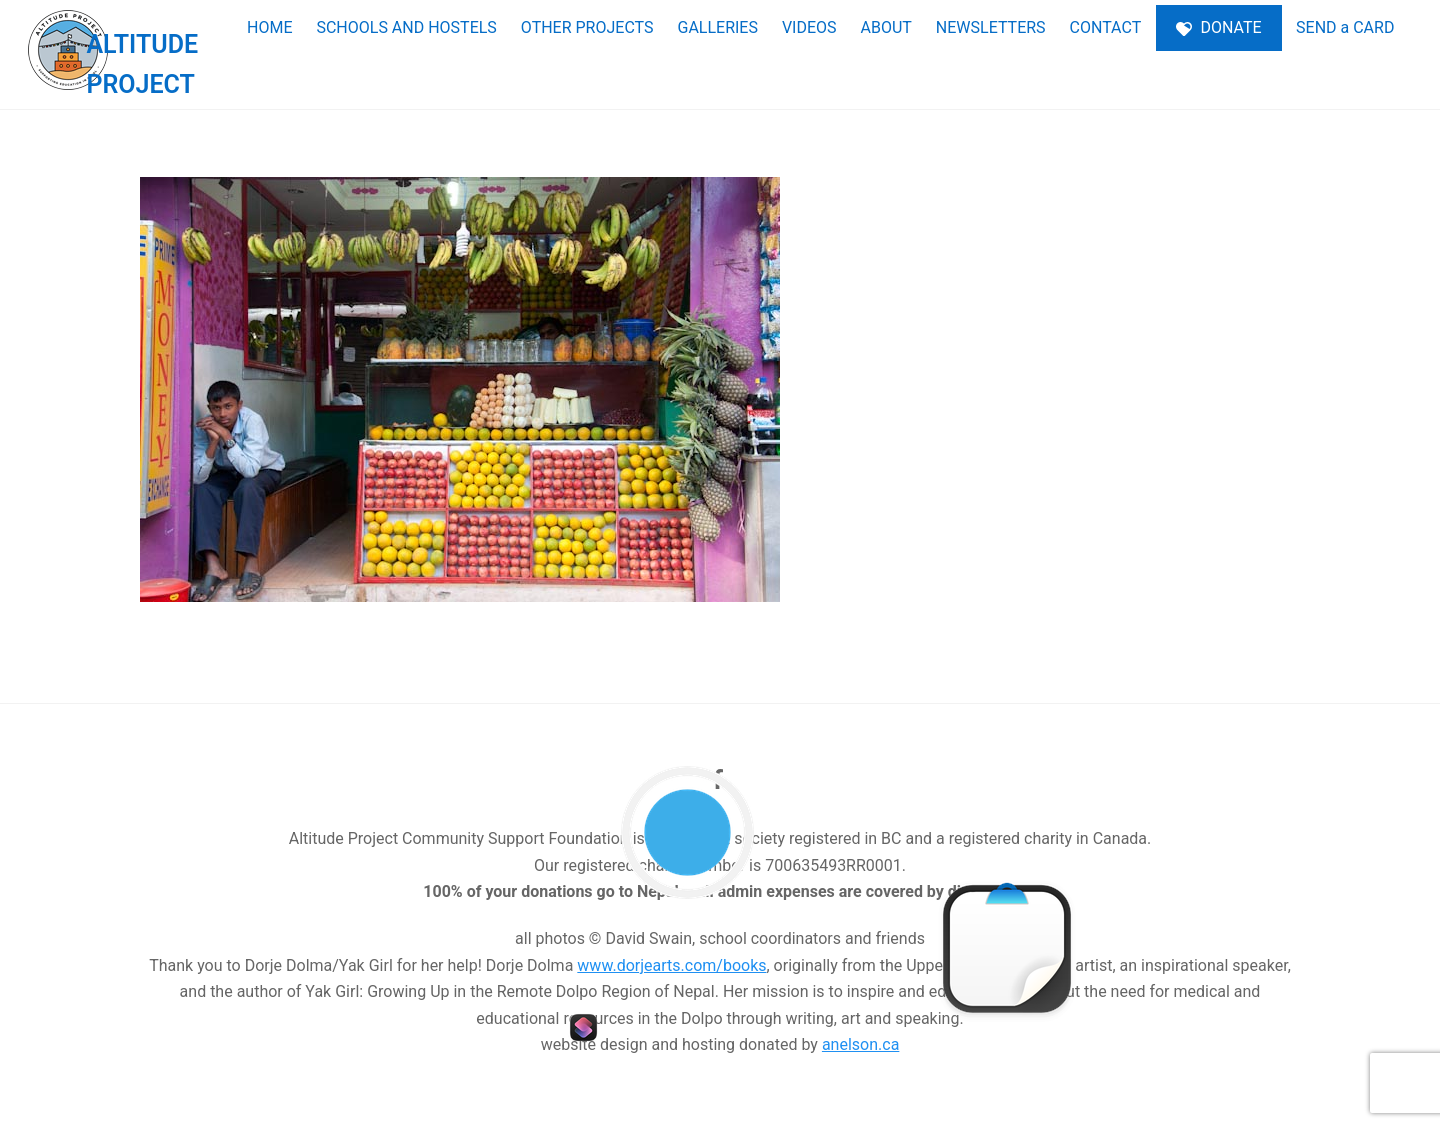  Describe the element at coordinates (1007, 949) in the screenshot. I see `open tasks or to-do list app` at that location.